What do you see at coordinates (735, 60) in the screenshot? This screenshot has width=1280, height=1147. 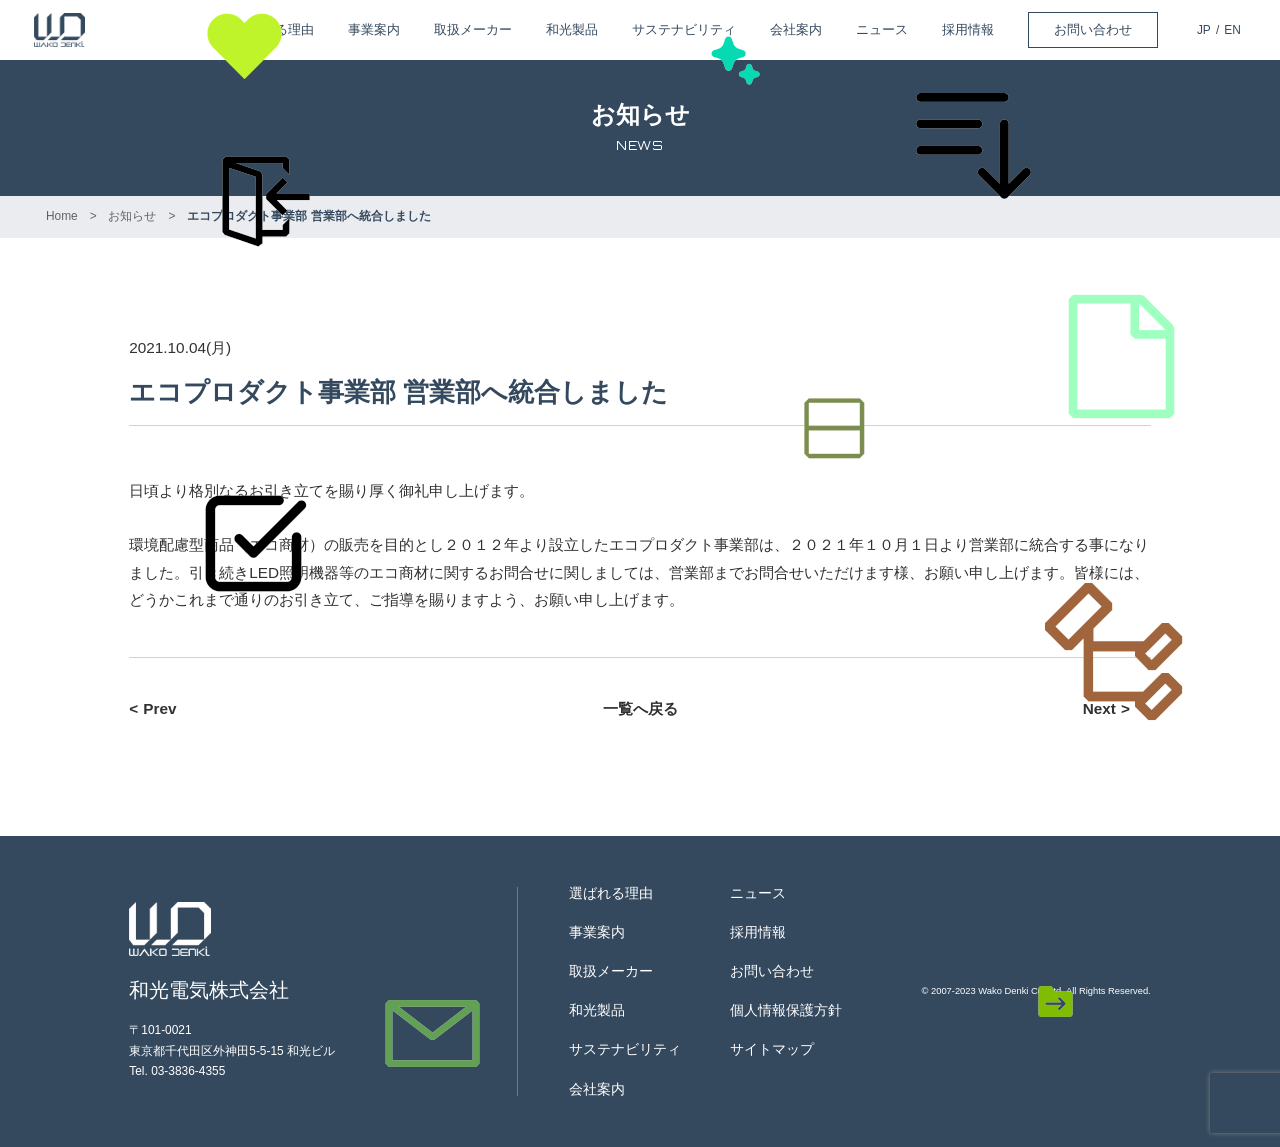 I see `indicates AI-generated or enhanced content` at bounding box center [735, 60].